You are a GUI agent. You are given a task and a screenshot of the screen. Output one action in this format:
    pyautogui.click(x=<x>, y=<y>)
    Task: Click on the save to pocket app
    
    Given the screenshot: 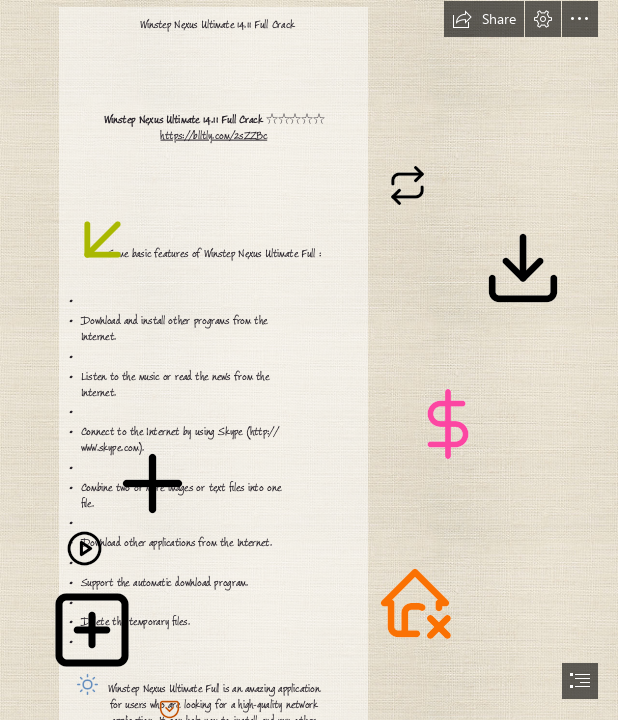 What is the action you would take?
    pyautogui.click(x=169, y=709)
    